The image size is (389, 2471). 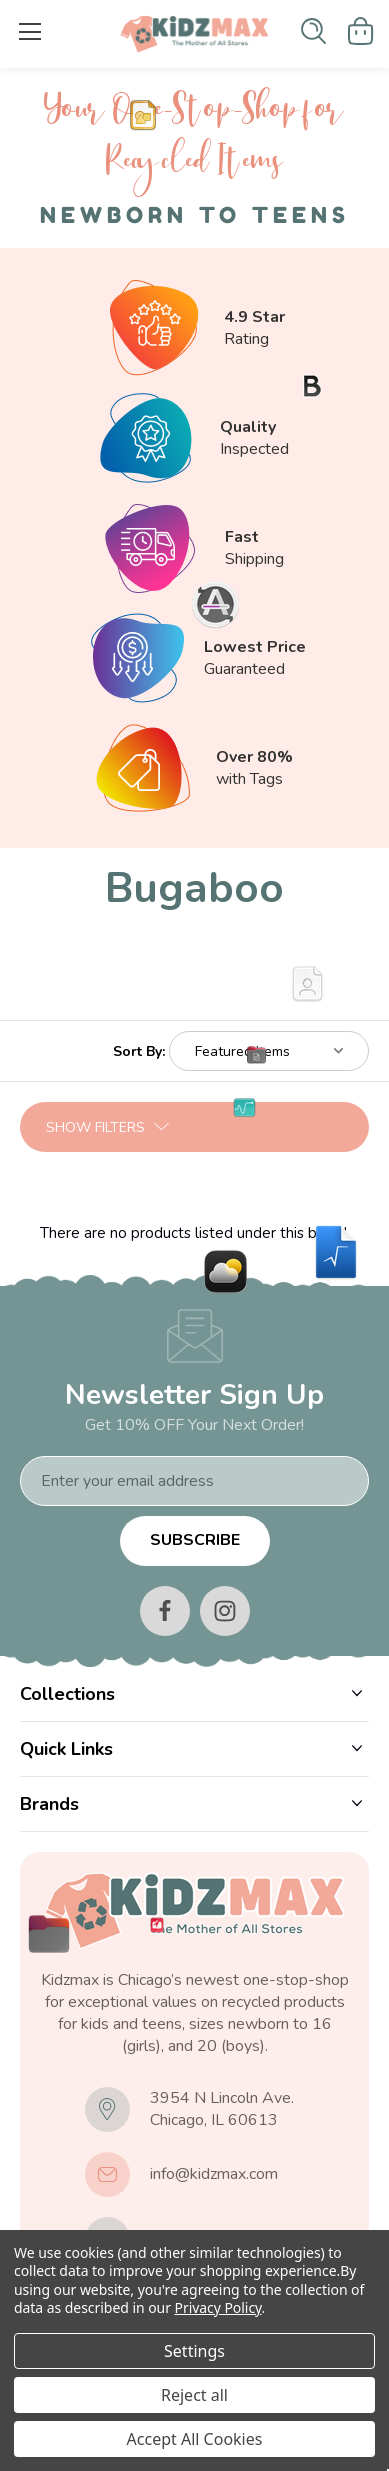 What do you see at coordinates (143, 115) in the screenshot?
I see `open a vector graphics document` at bounding box center [143, 115].